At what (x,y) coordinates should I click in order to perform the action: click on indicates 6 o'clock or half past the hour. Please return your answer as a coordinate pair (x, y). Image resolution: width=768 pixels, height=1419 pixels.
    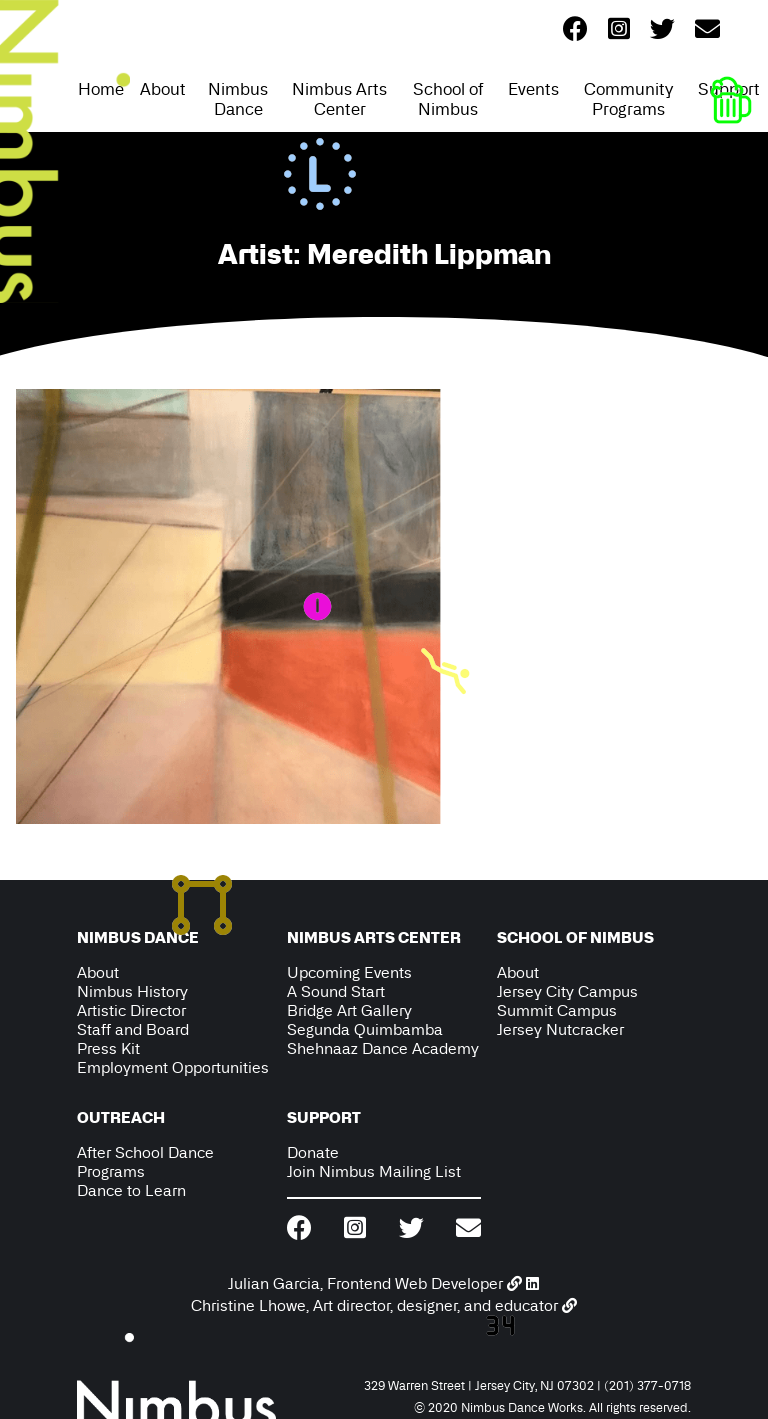
    Looking at the image, I should click on (317, 606).